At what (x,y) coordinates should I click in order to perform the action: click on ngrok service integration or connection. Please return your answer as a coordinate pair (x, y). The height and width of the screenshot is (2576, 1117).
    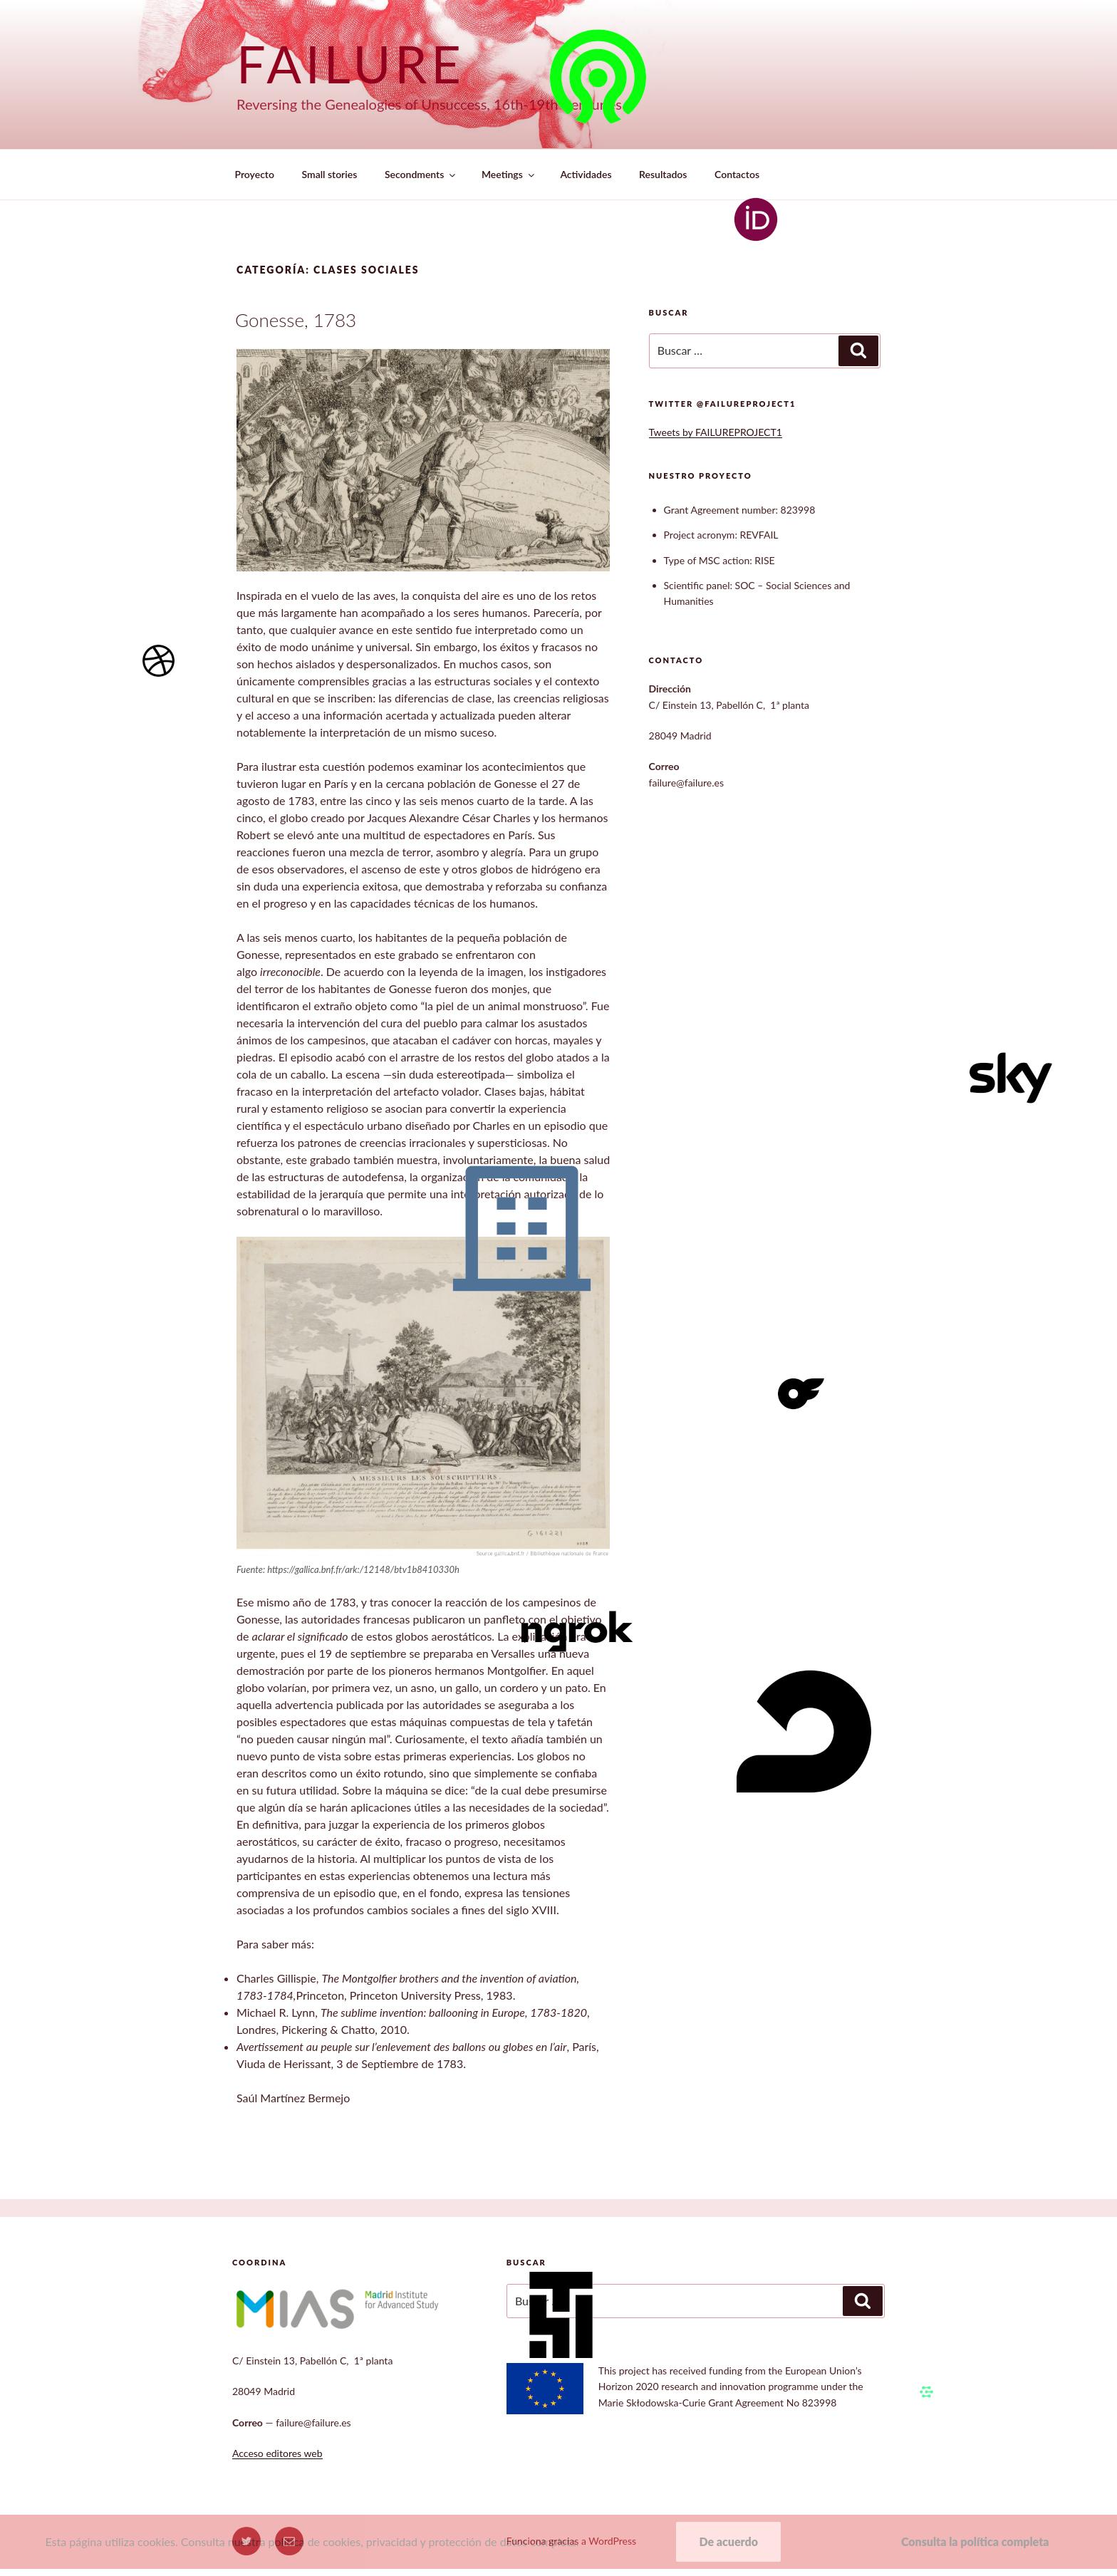
    Looking at the image, I should click on (577, 1631).